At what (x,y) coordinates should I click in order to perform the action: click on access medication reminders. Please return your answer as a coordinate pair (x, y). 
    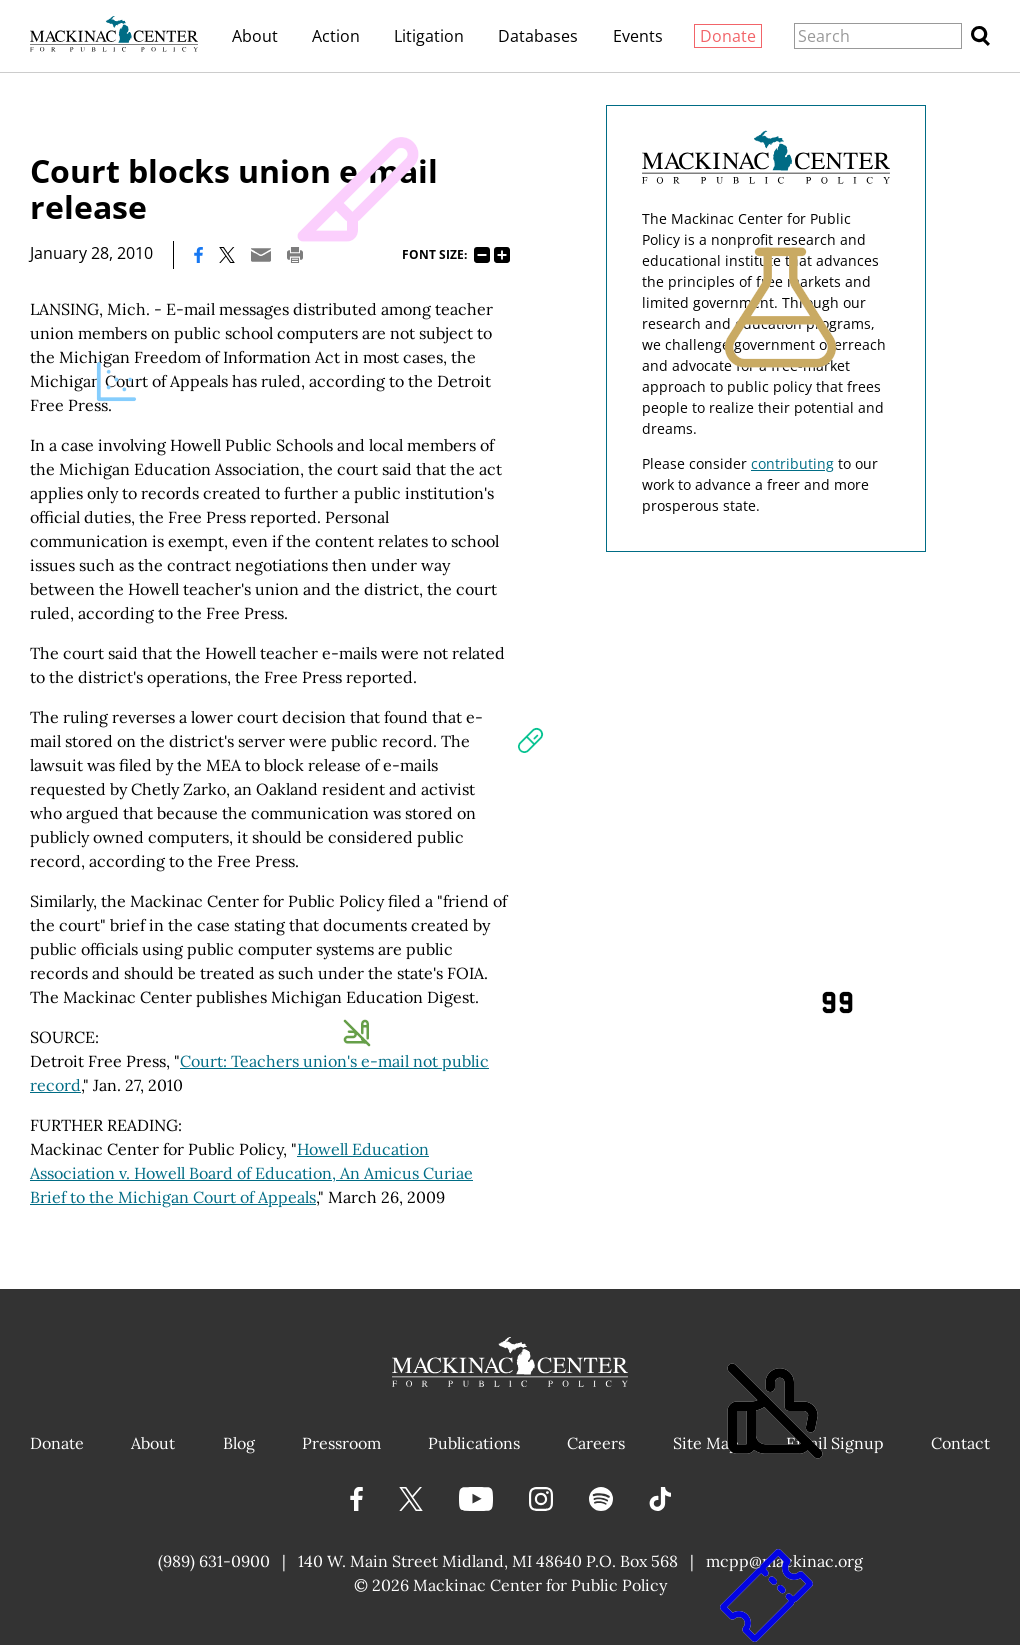
    Looking at the image, I should click on (530, 740).